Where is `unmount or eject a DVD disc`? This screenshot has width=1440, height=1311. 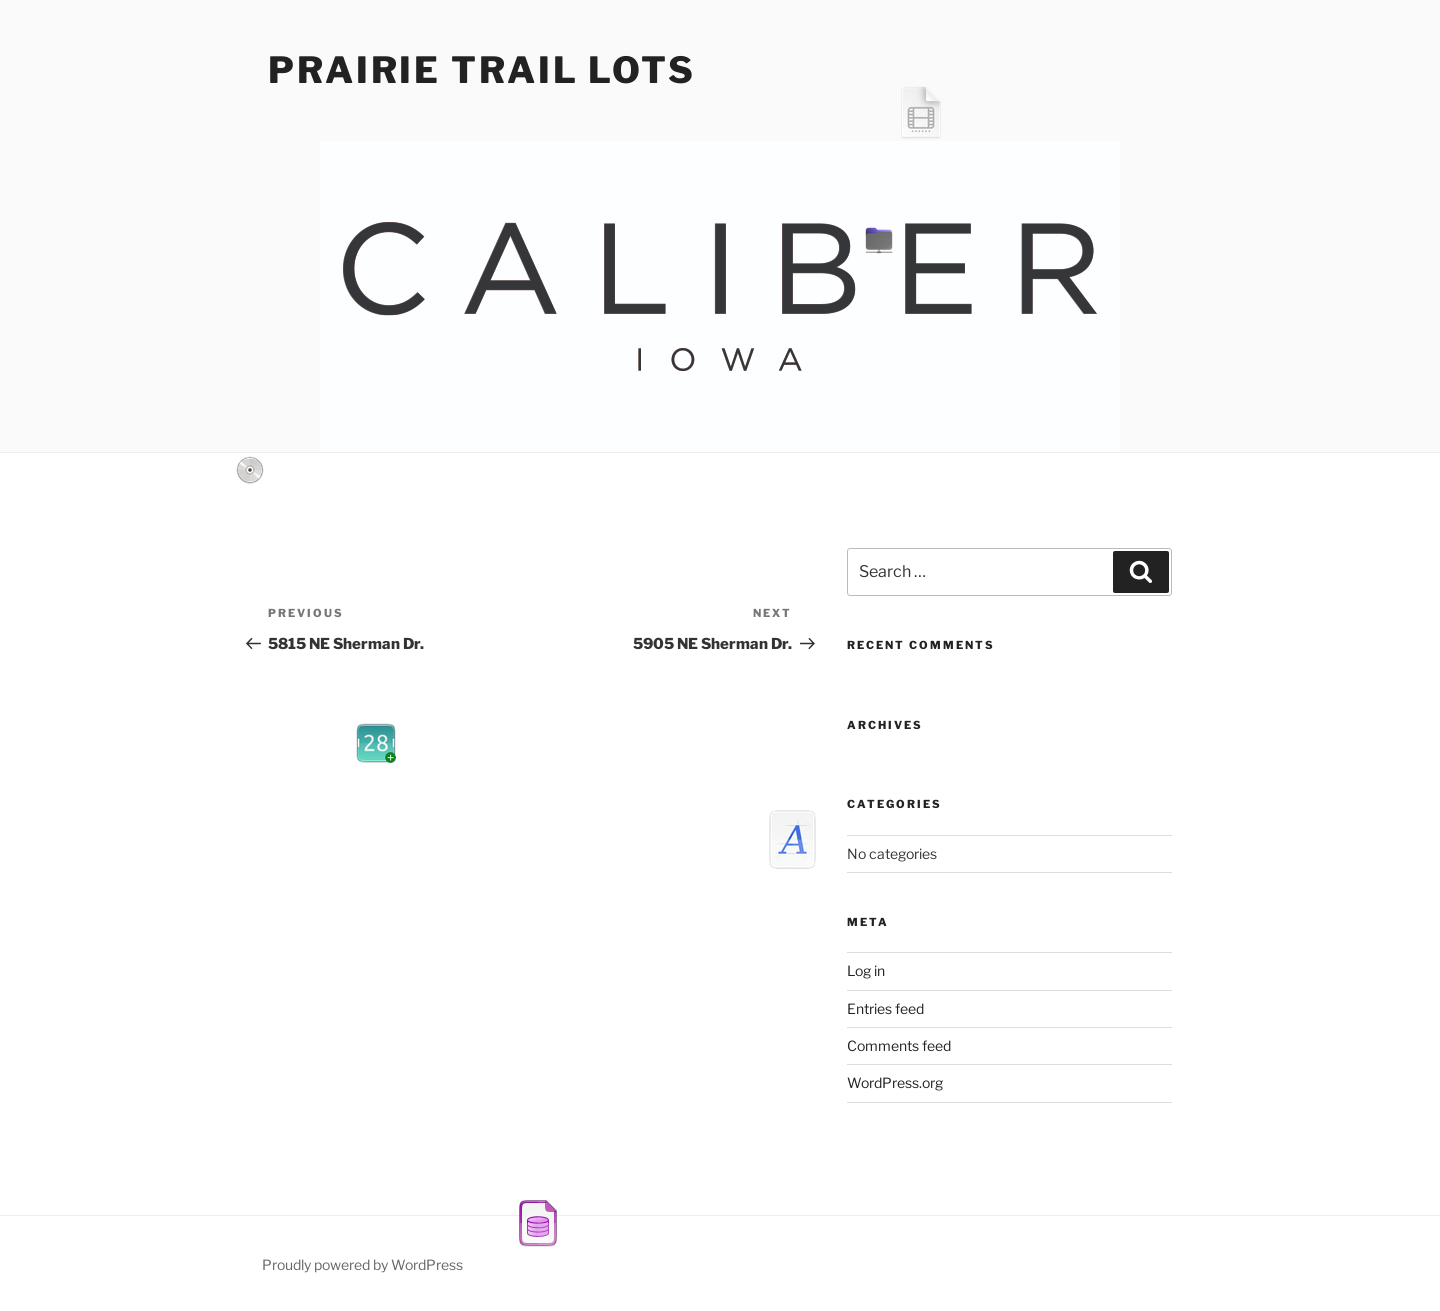 unmount or eject a DVD disc is located at coordinates (250, 470).